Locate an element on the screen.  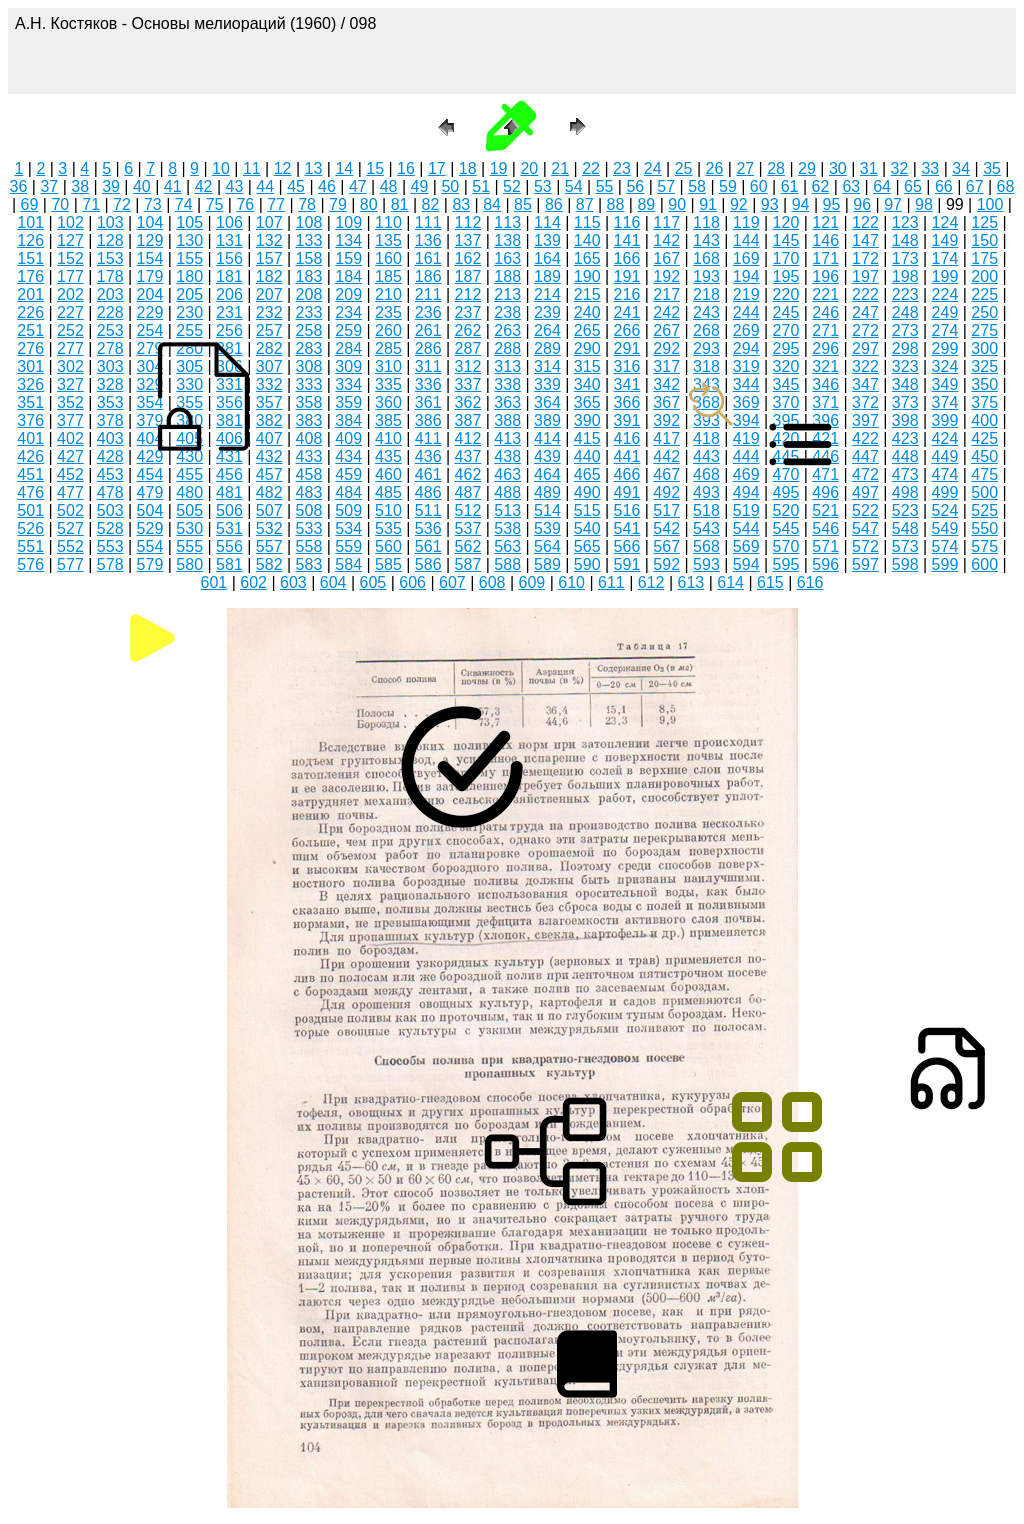
open an audio file is located at coordinates (951, 1068).